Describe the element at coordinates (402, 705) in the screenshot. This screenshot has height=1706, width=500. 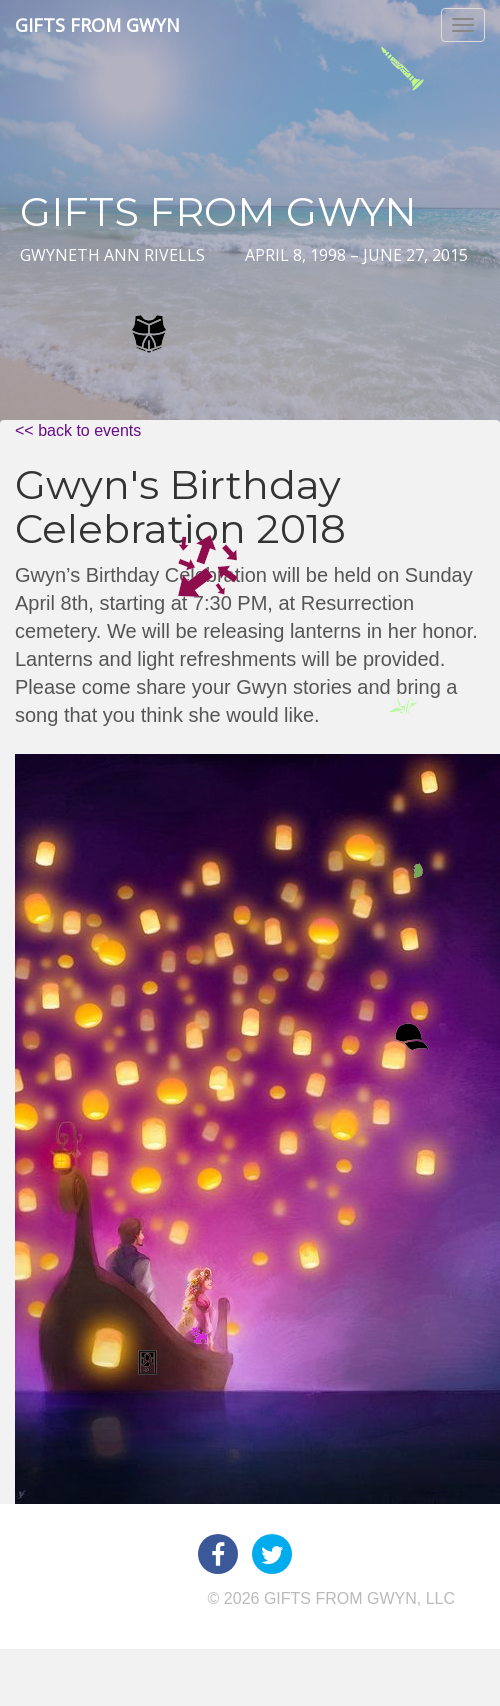
I see `origami or paper crafting feature` at that location.